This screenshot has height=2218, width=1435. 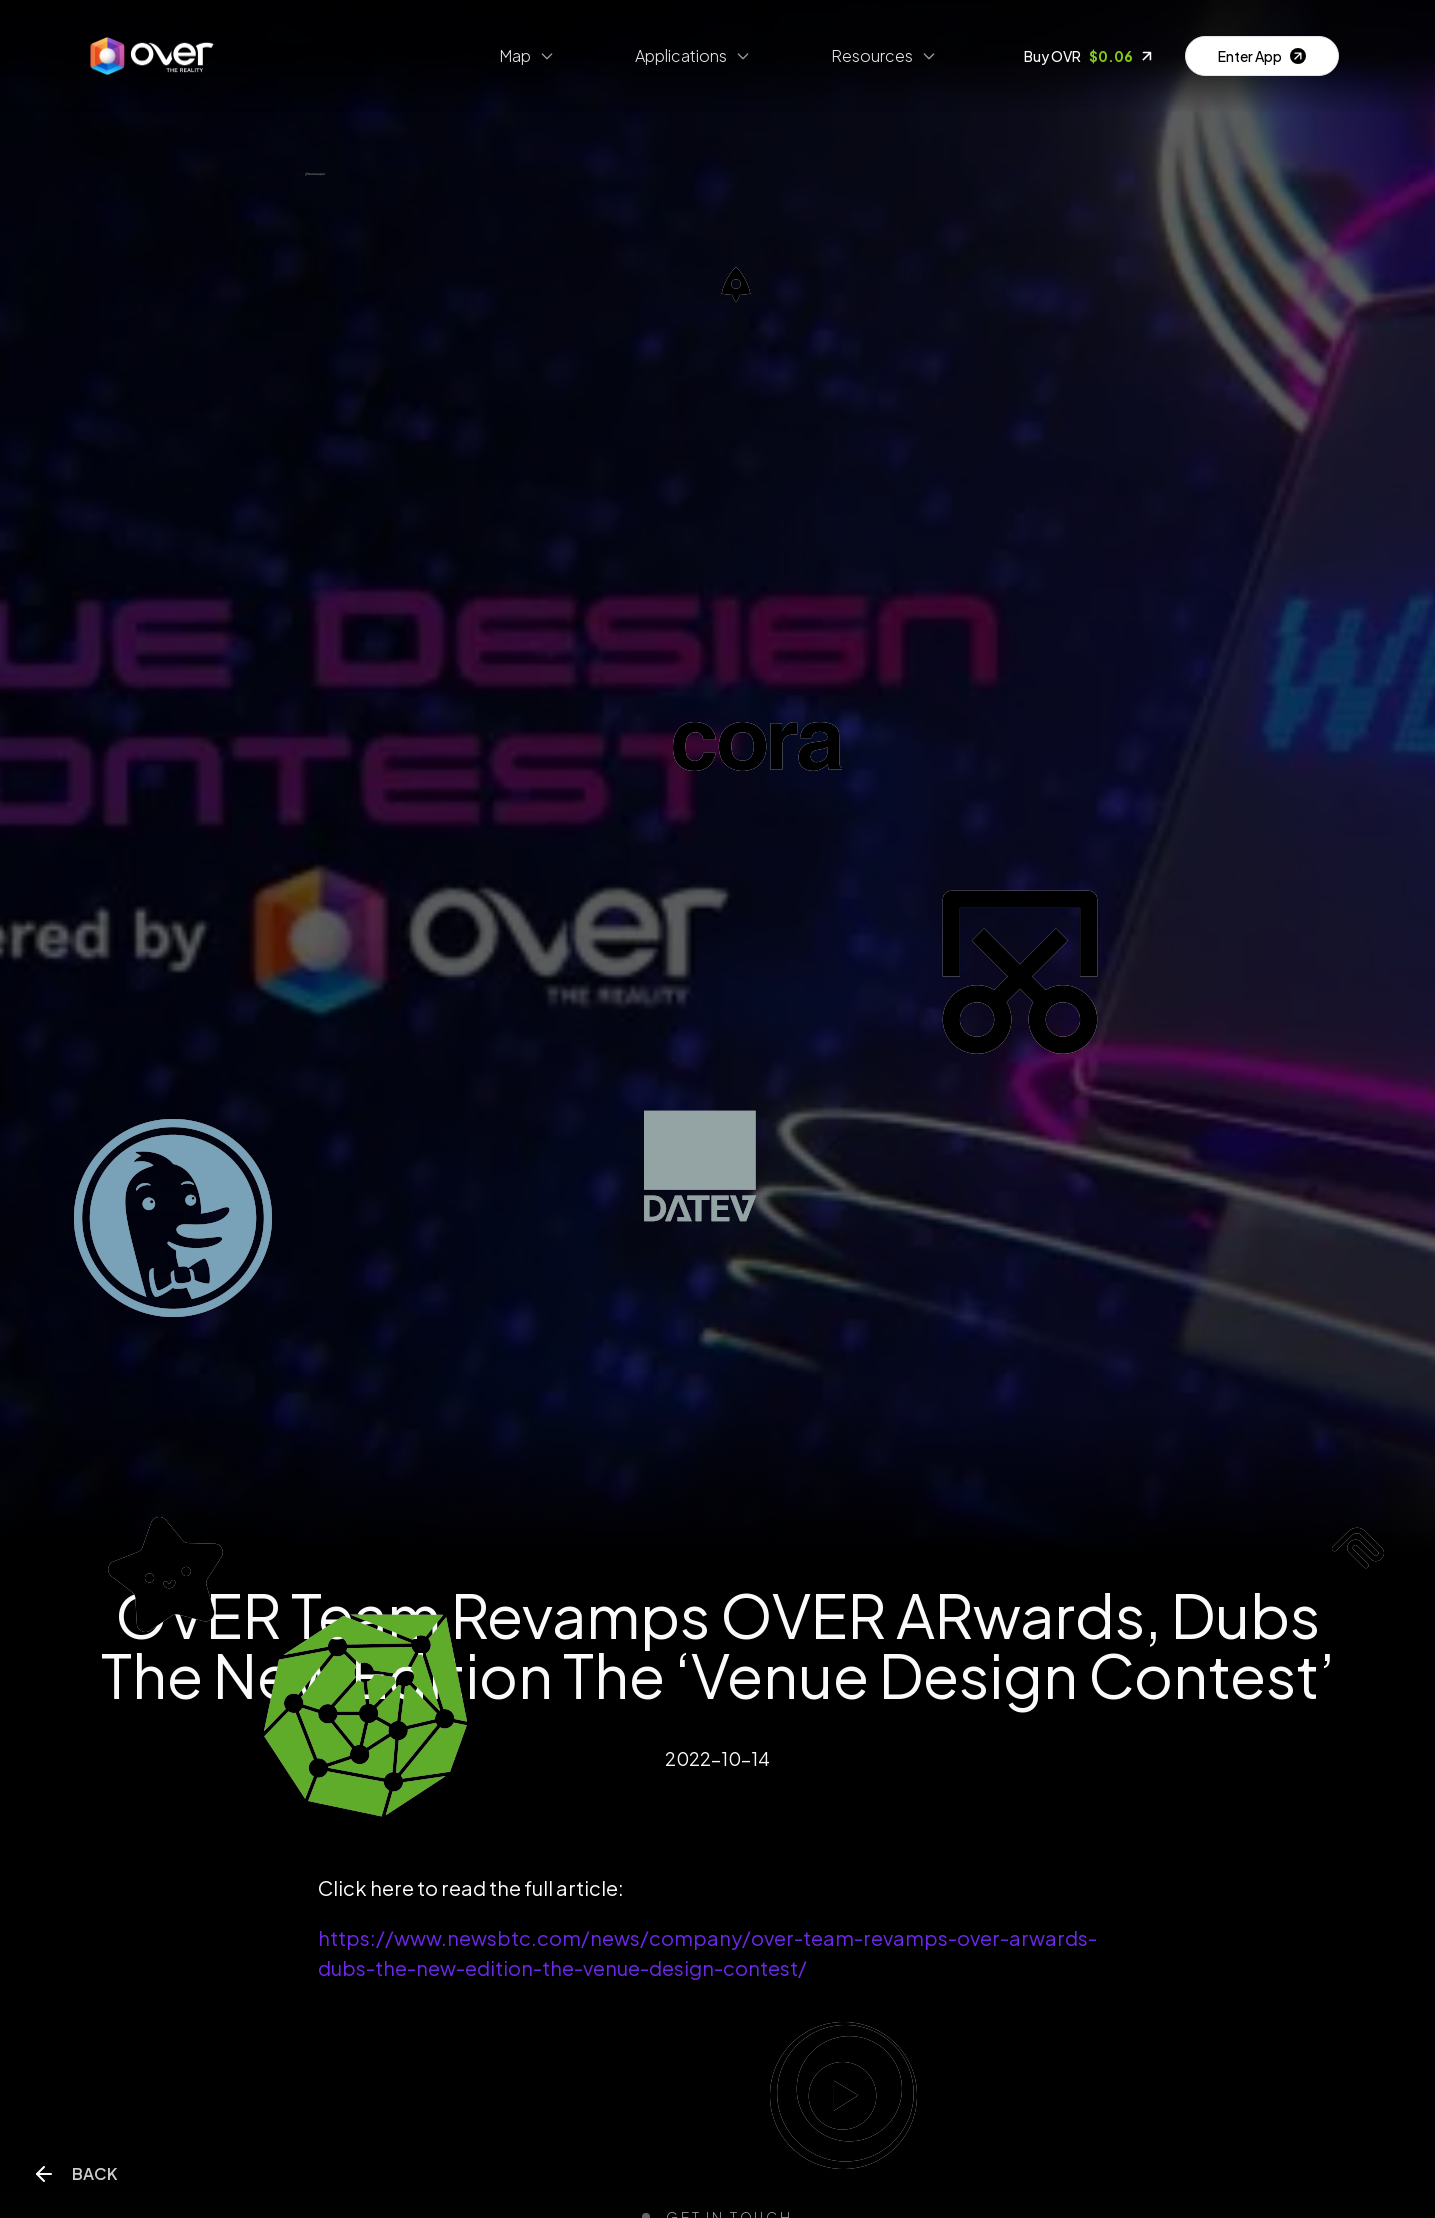 I want to click on Cora brand logo, so click(x=757, y=746).